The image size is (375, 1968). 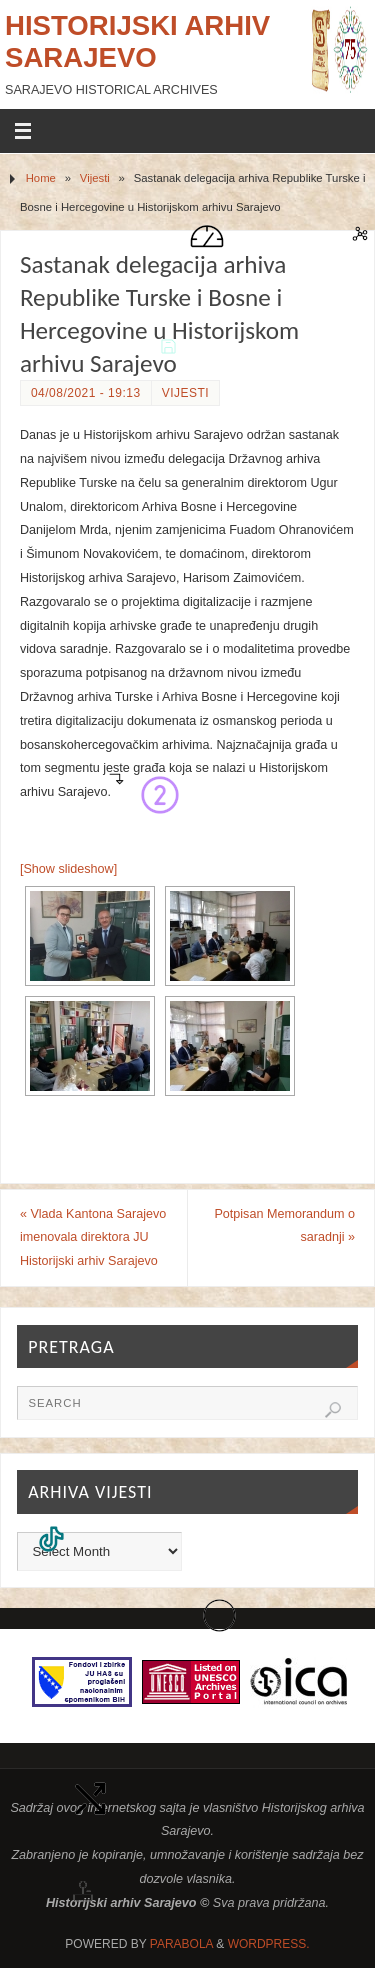 I want to click on redirect content to a lower section, so click(x=116, y=778).